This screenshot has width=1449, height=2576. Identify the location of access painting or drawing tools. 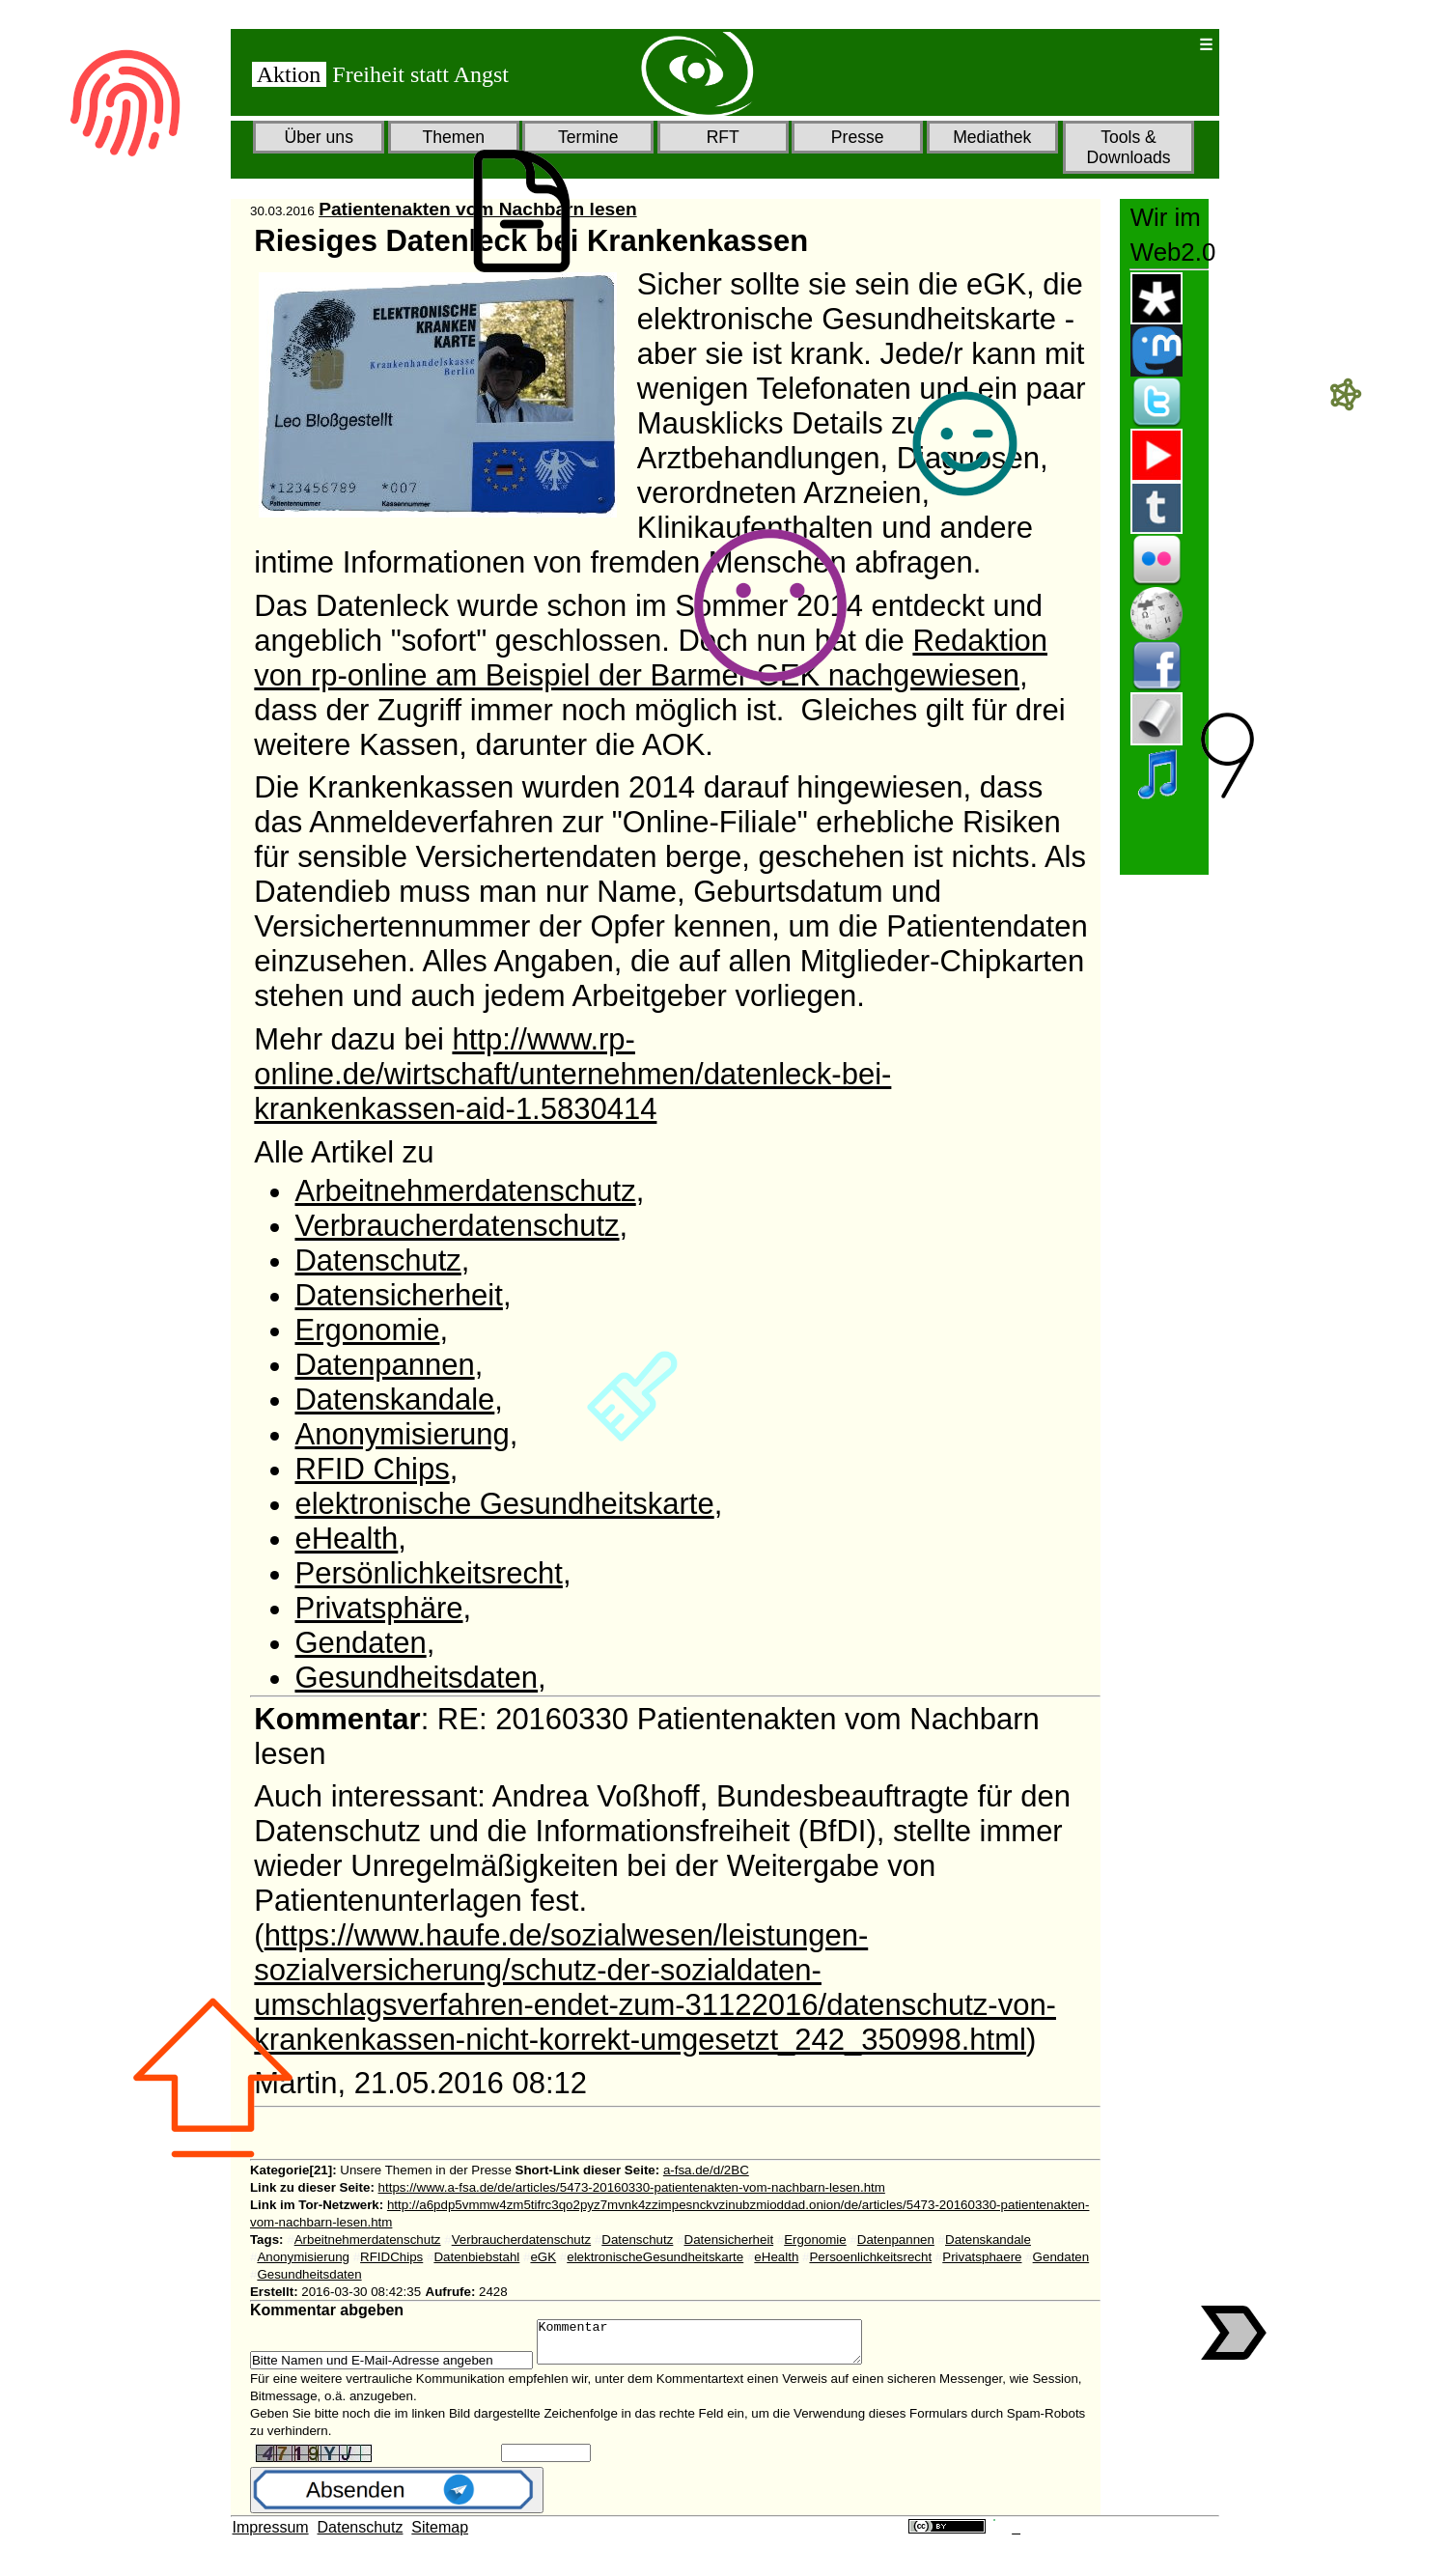
(633, 1394).